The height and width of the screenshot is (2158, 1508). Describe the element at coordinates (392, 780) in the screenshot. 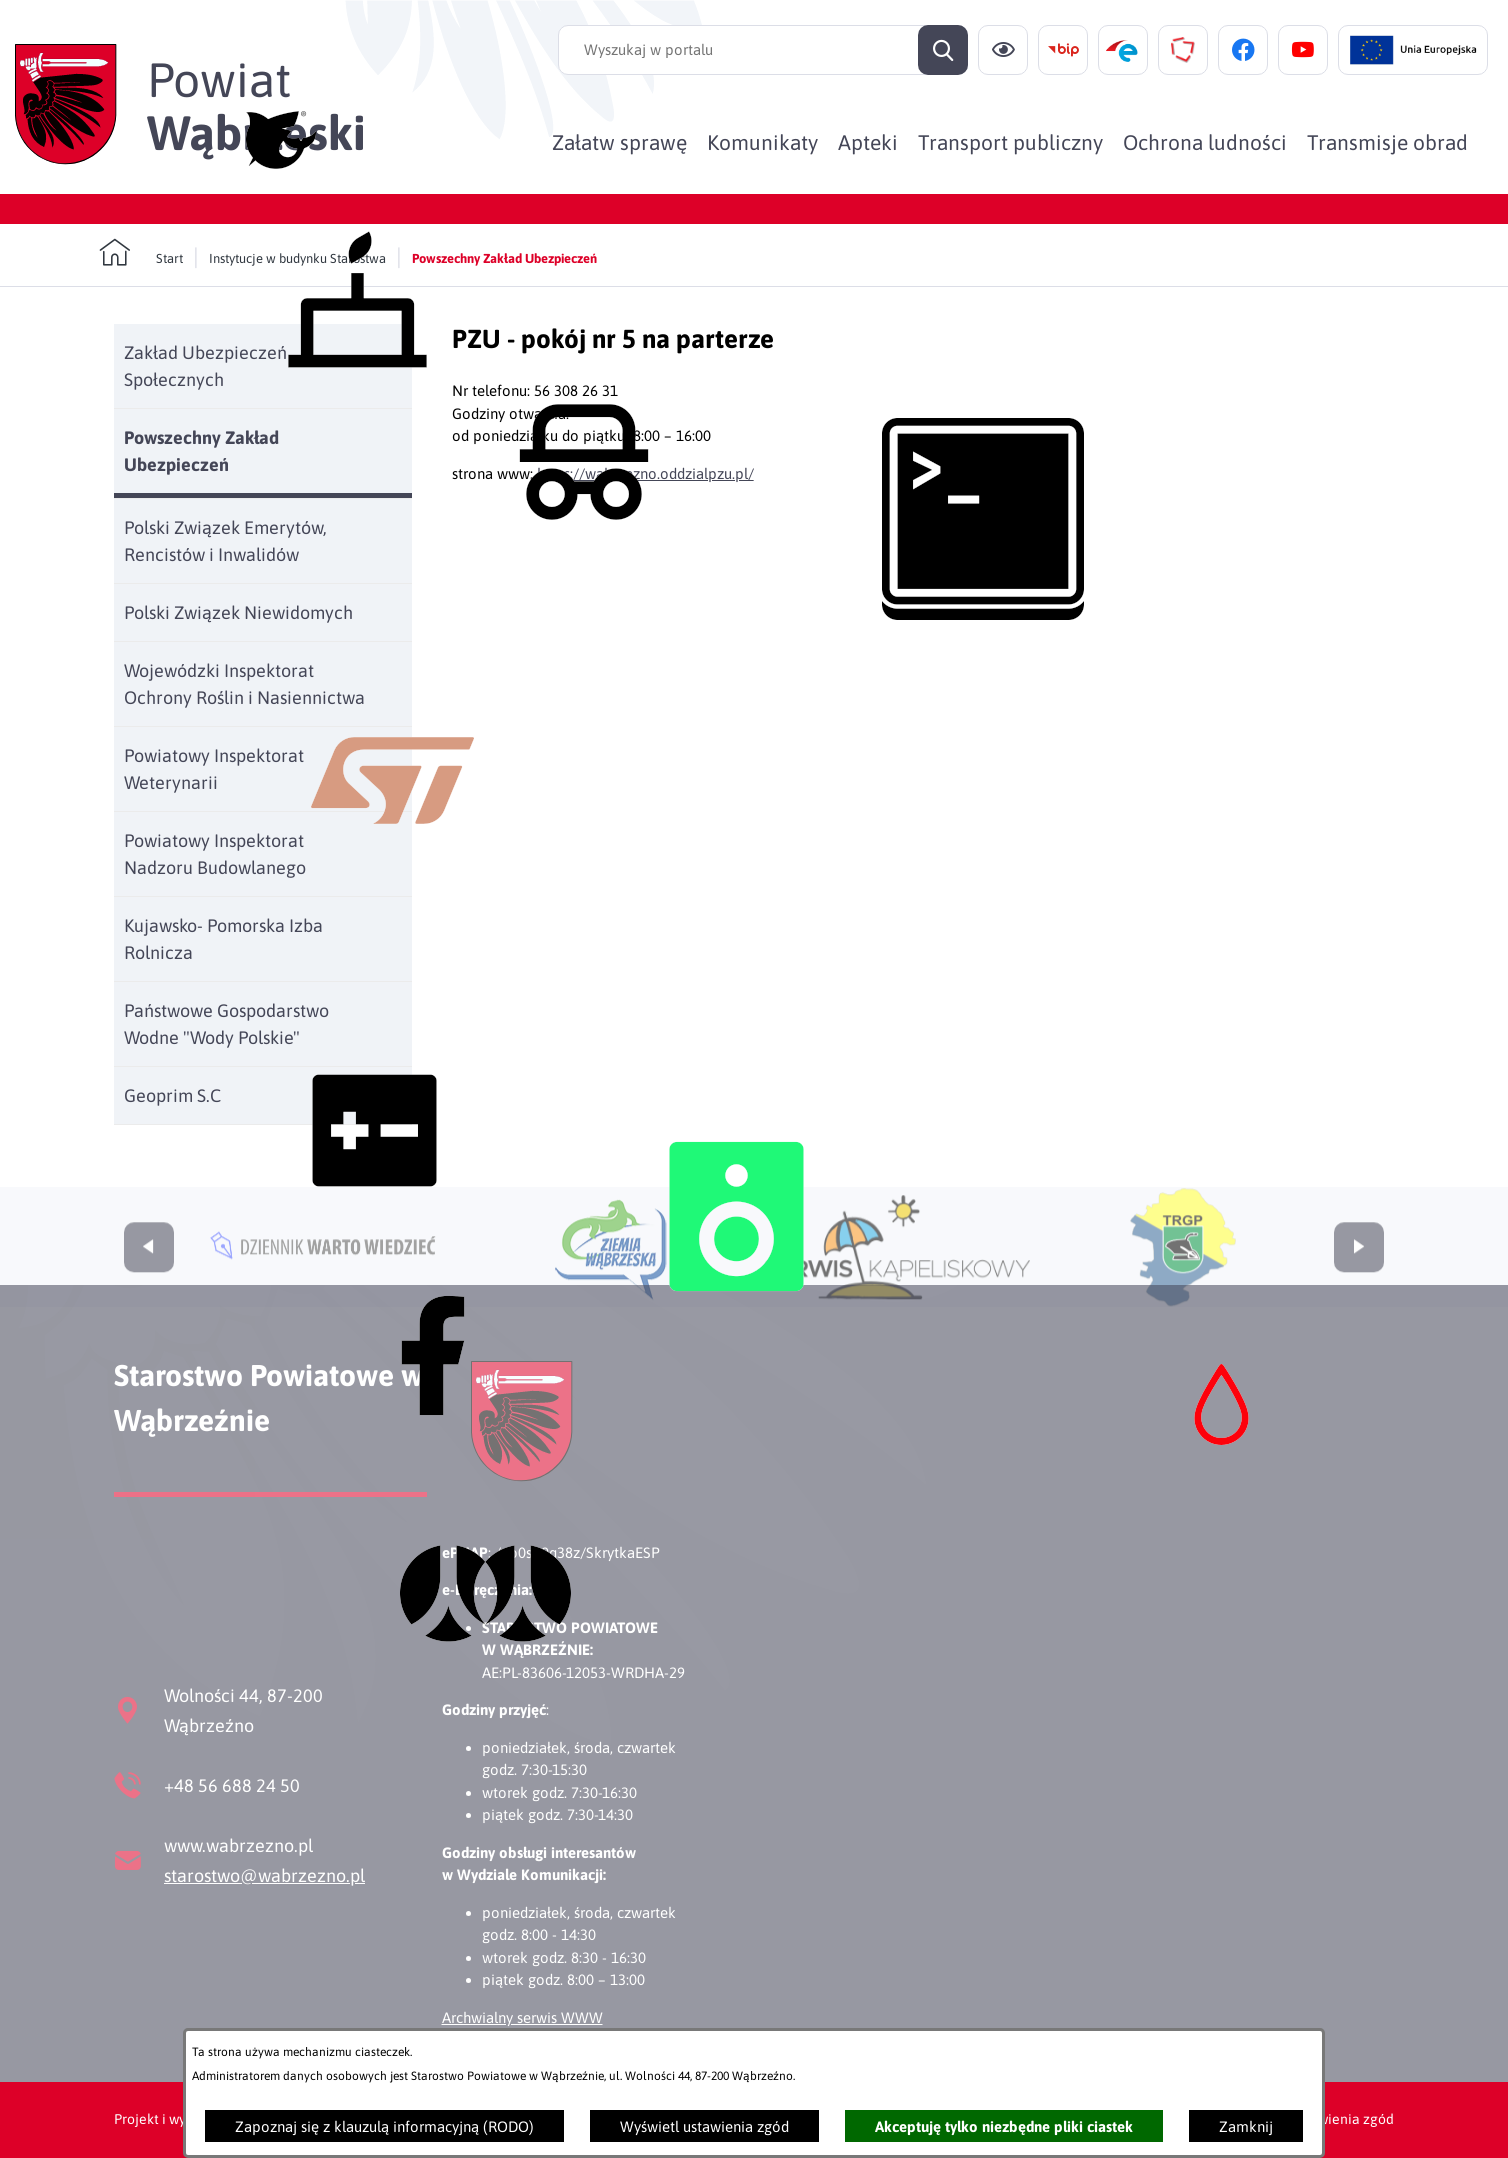

I see `STMicroelectronics company logo` at that location.